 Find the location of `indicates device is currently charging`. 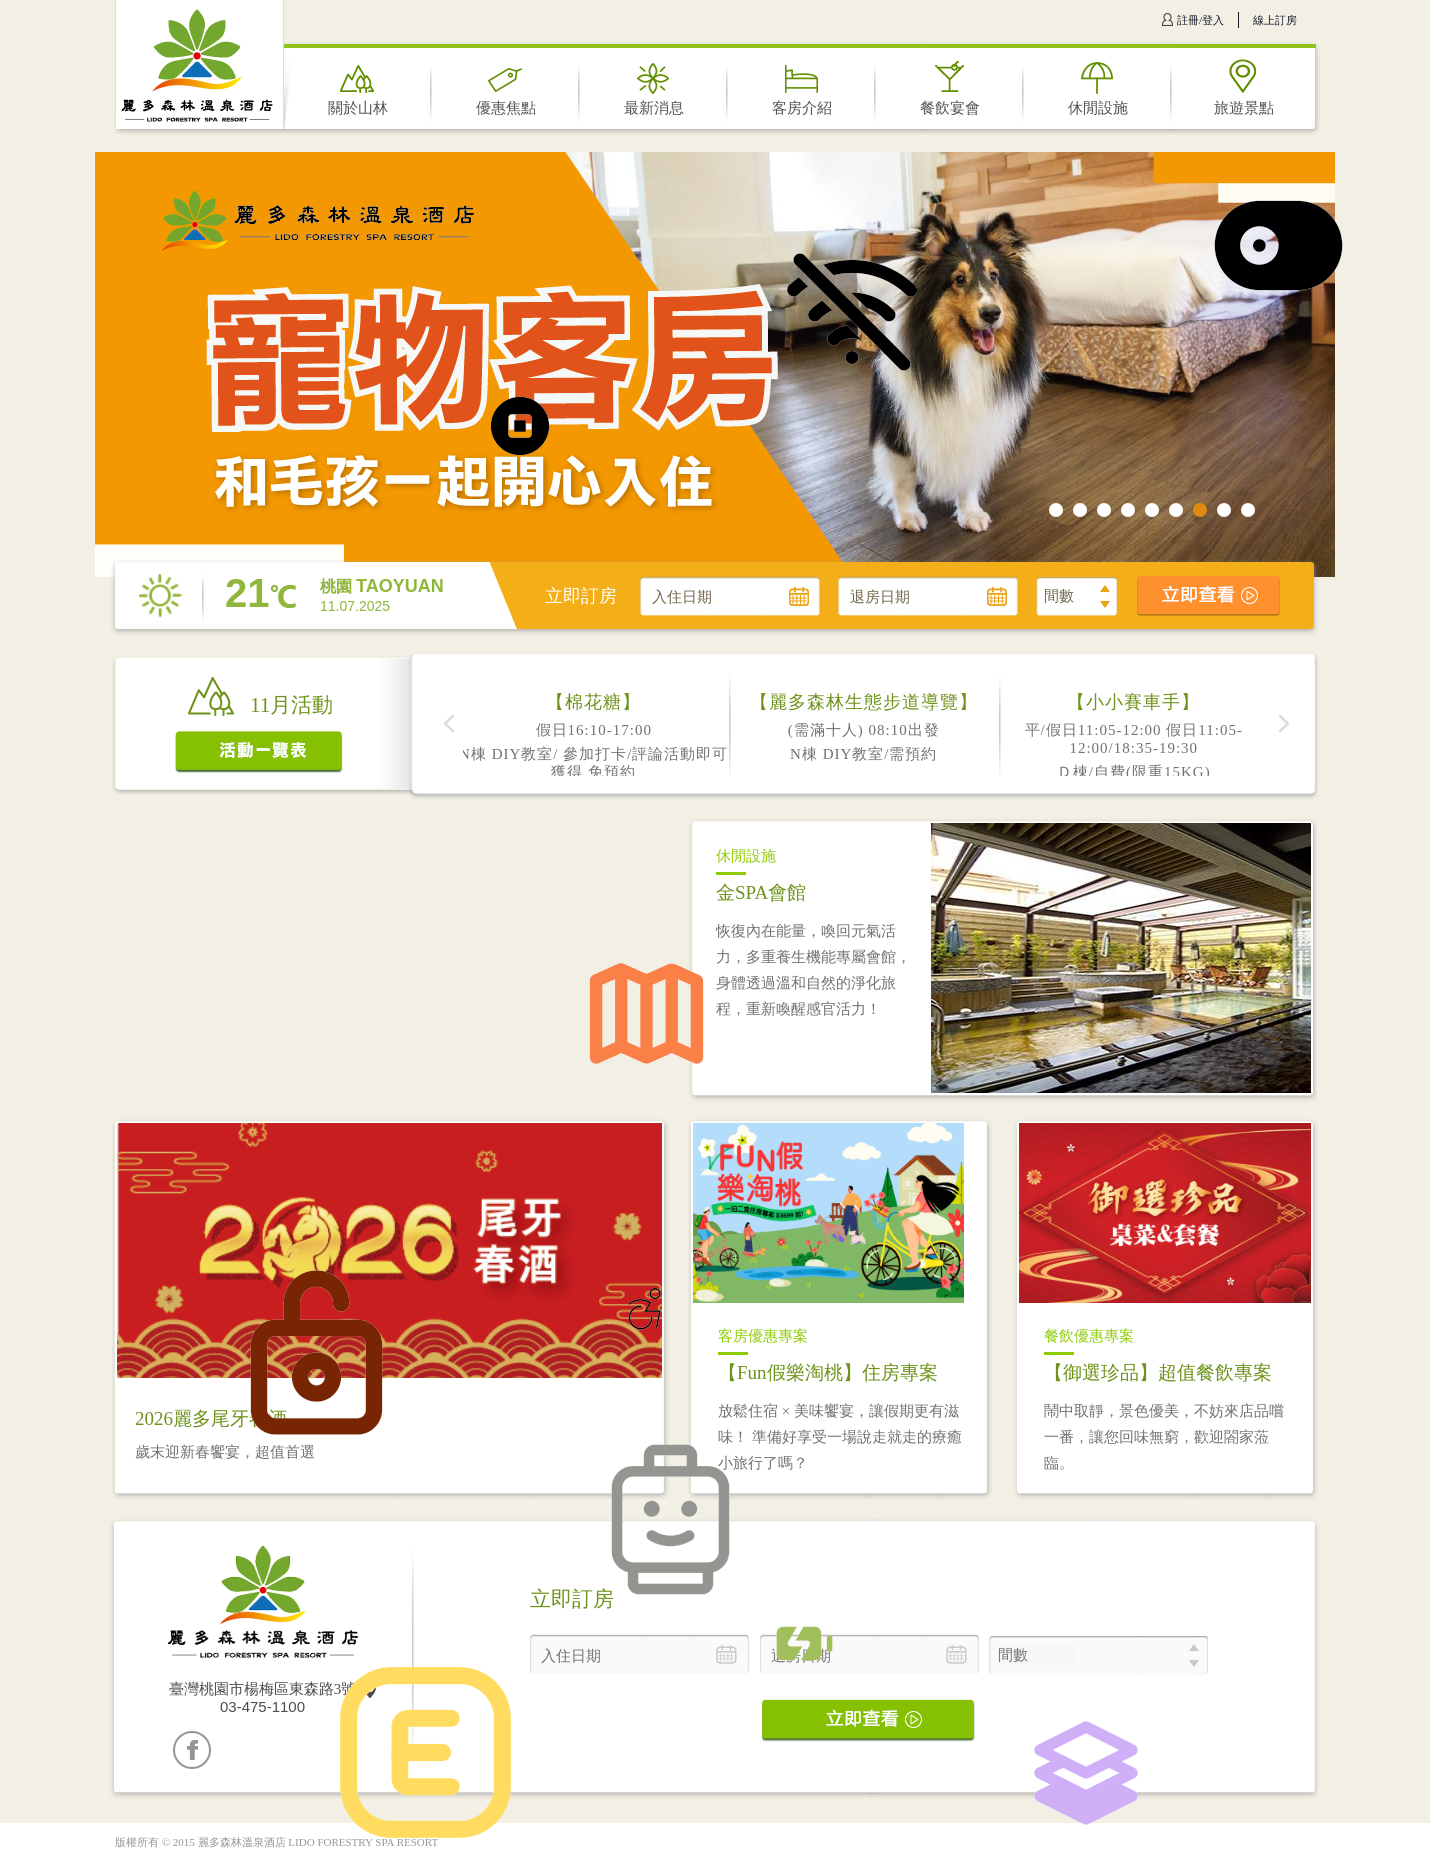

indicates device is currently charging is located at coordinates (804, 1643).